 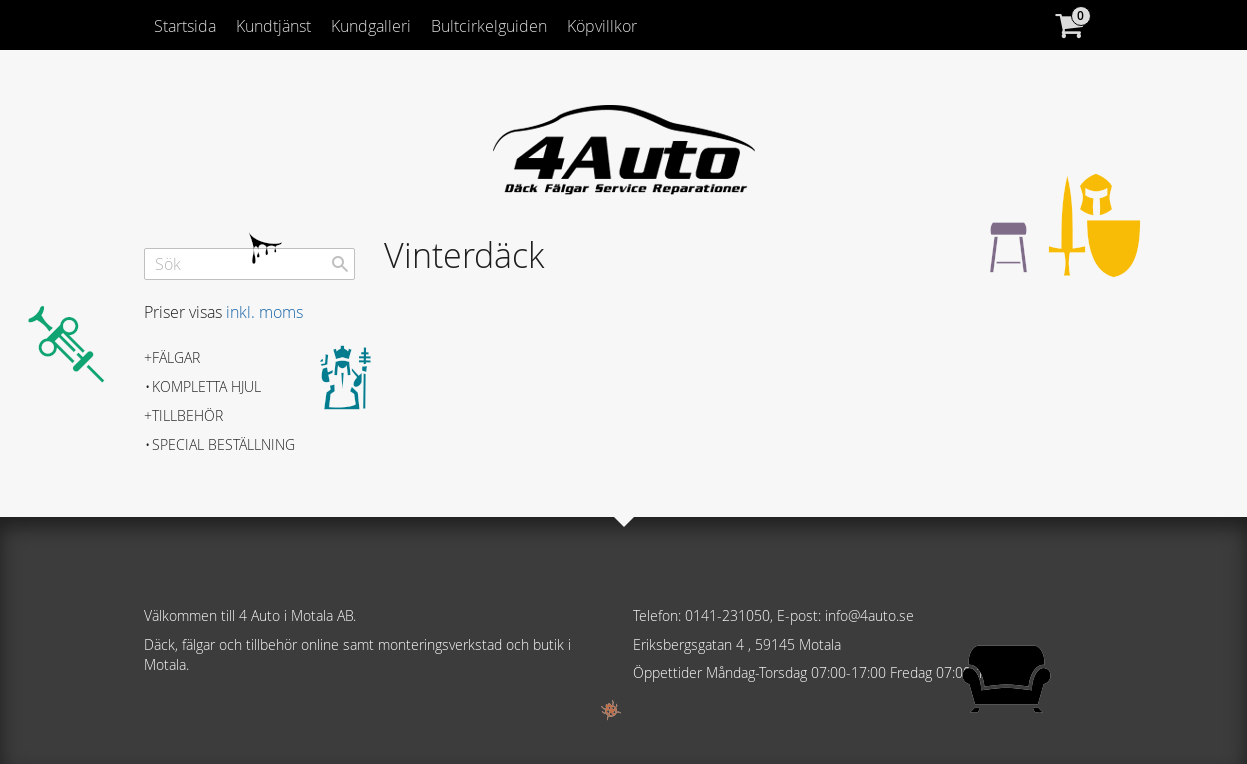 I want to click on access medical or health settings, so click(x=66, y=344).